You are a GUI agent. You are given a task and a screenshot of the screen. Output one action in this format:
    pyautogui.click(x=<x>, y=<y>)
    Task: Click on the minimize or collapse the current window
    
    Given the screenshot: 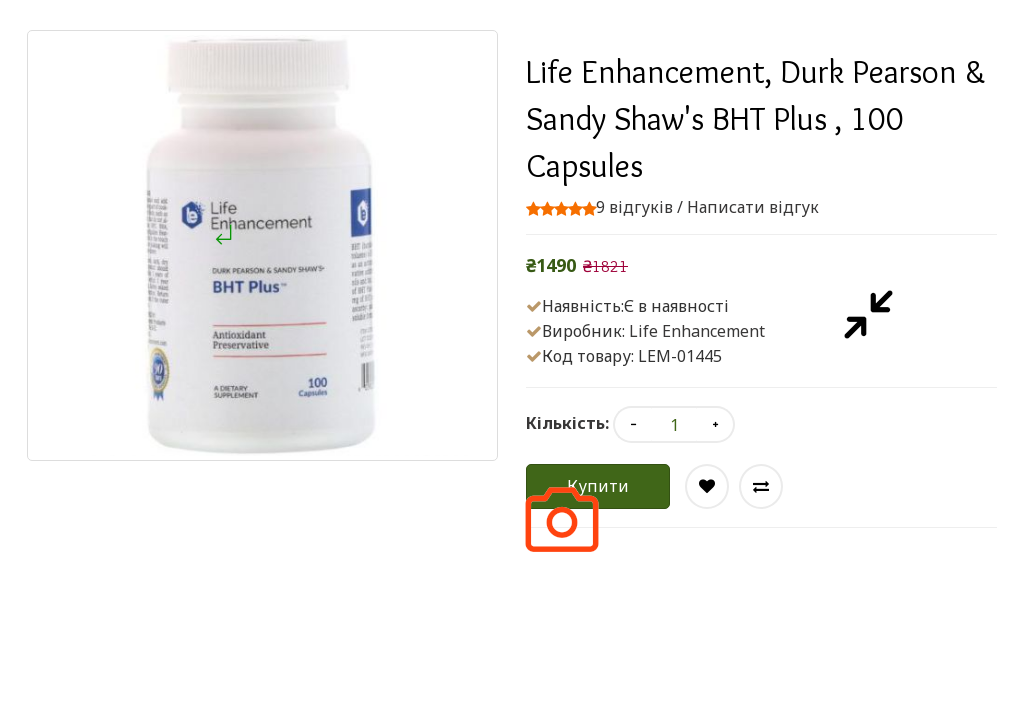 What is the action you would take?
    pyautogui.click(x=868, y=314)
    